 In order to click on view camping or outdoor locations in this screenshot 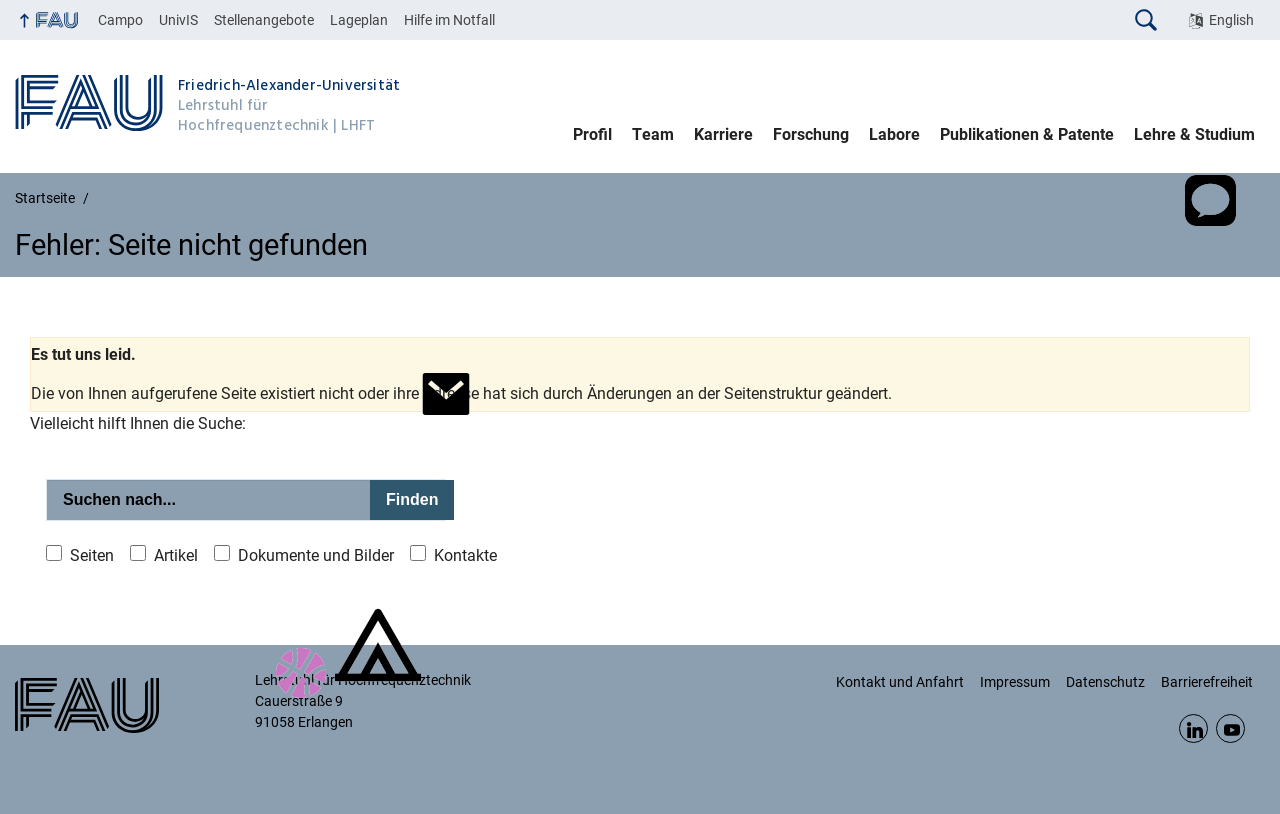, I will do `click(378, 646)`.